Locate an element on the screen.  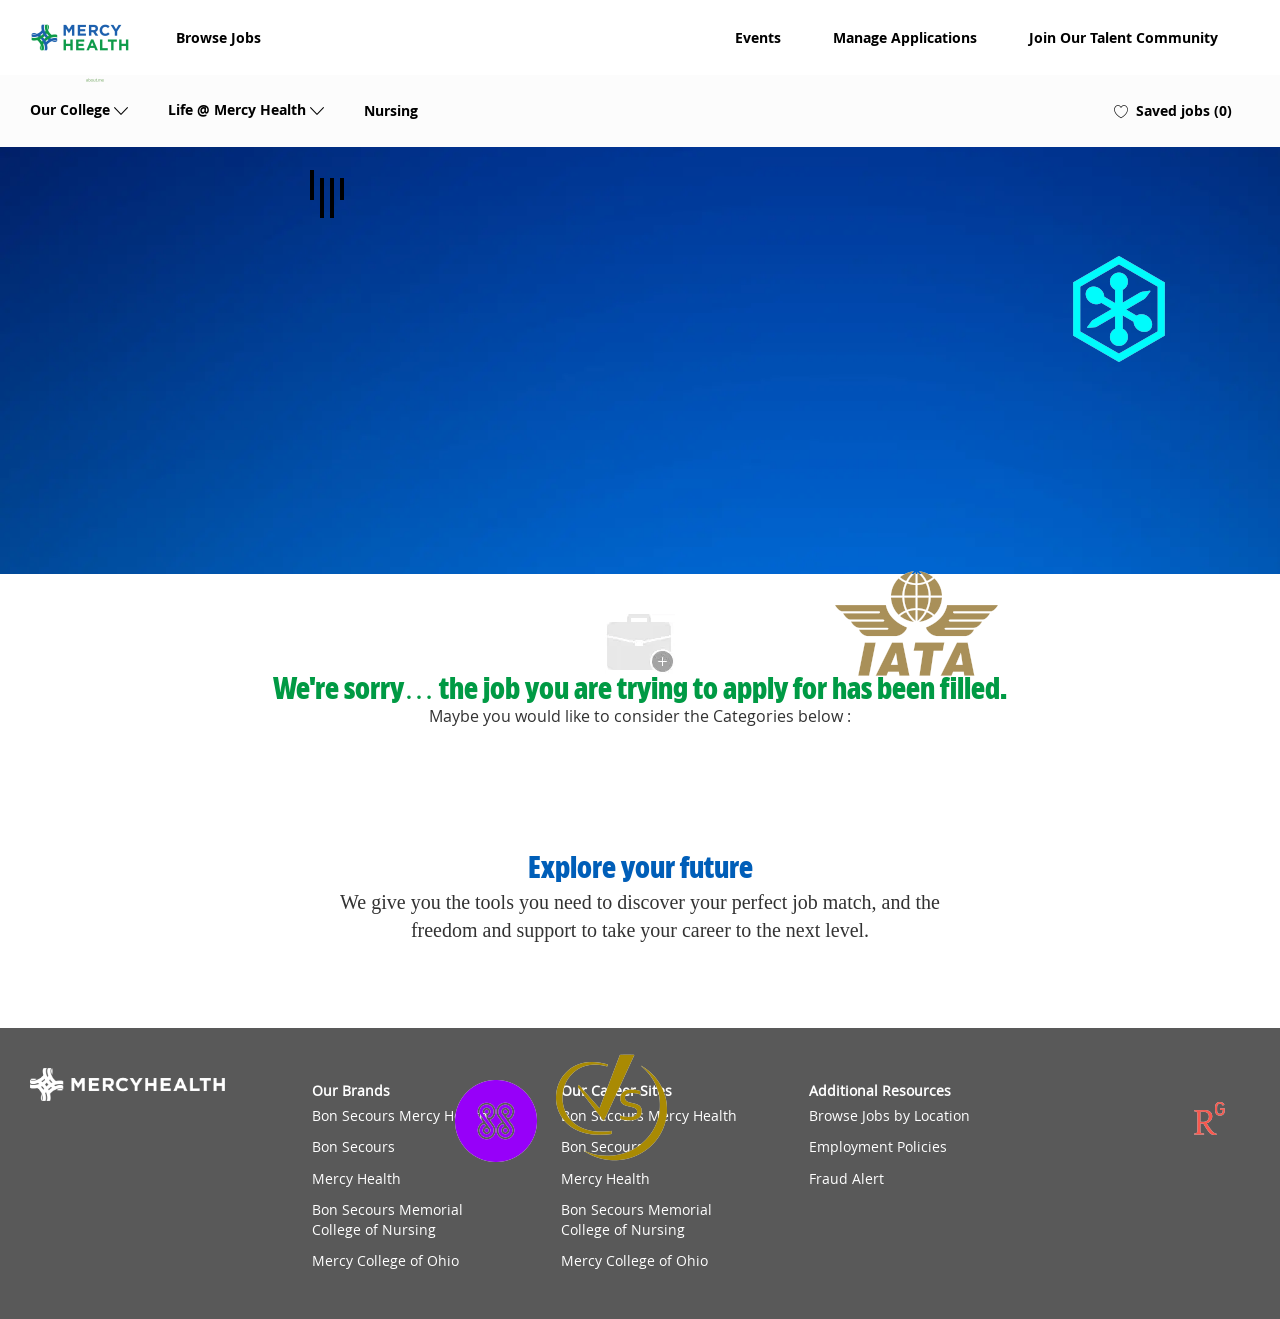
visit ResearchGate profile or website is located at coordinates (1209, 1118).